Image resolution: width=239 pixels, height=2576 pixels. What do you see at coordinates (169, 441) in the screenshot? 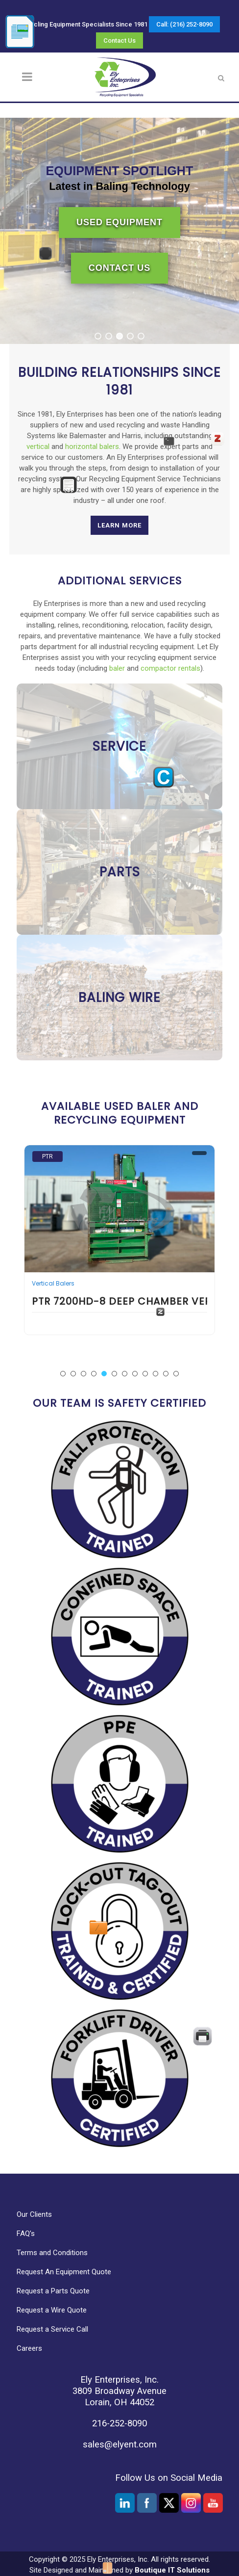
I see `open the terminal application` at bounding box center [169, 441].